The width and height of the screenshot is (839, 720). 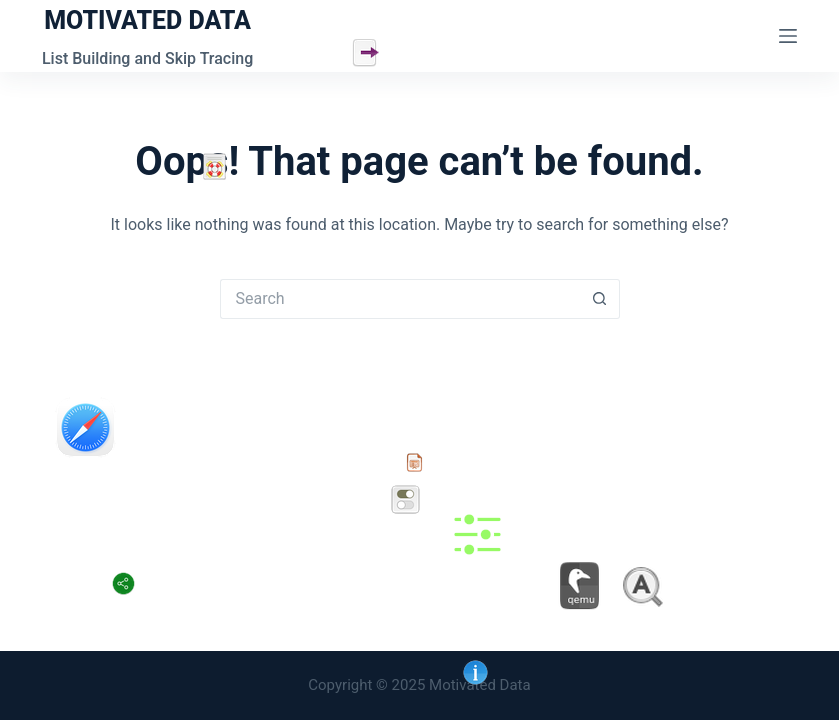 What do you see at coordinates (85, 427) in the screenshot?
I see `open Safari web browser` at bounding box center [85, 427].